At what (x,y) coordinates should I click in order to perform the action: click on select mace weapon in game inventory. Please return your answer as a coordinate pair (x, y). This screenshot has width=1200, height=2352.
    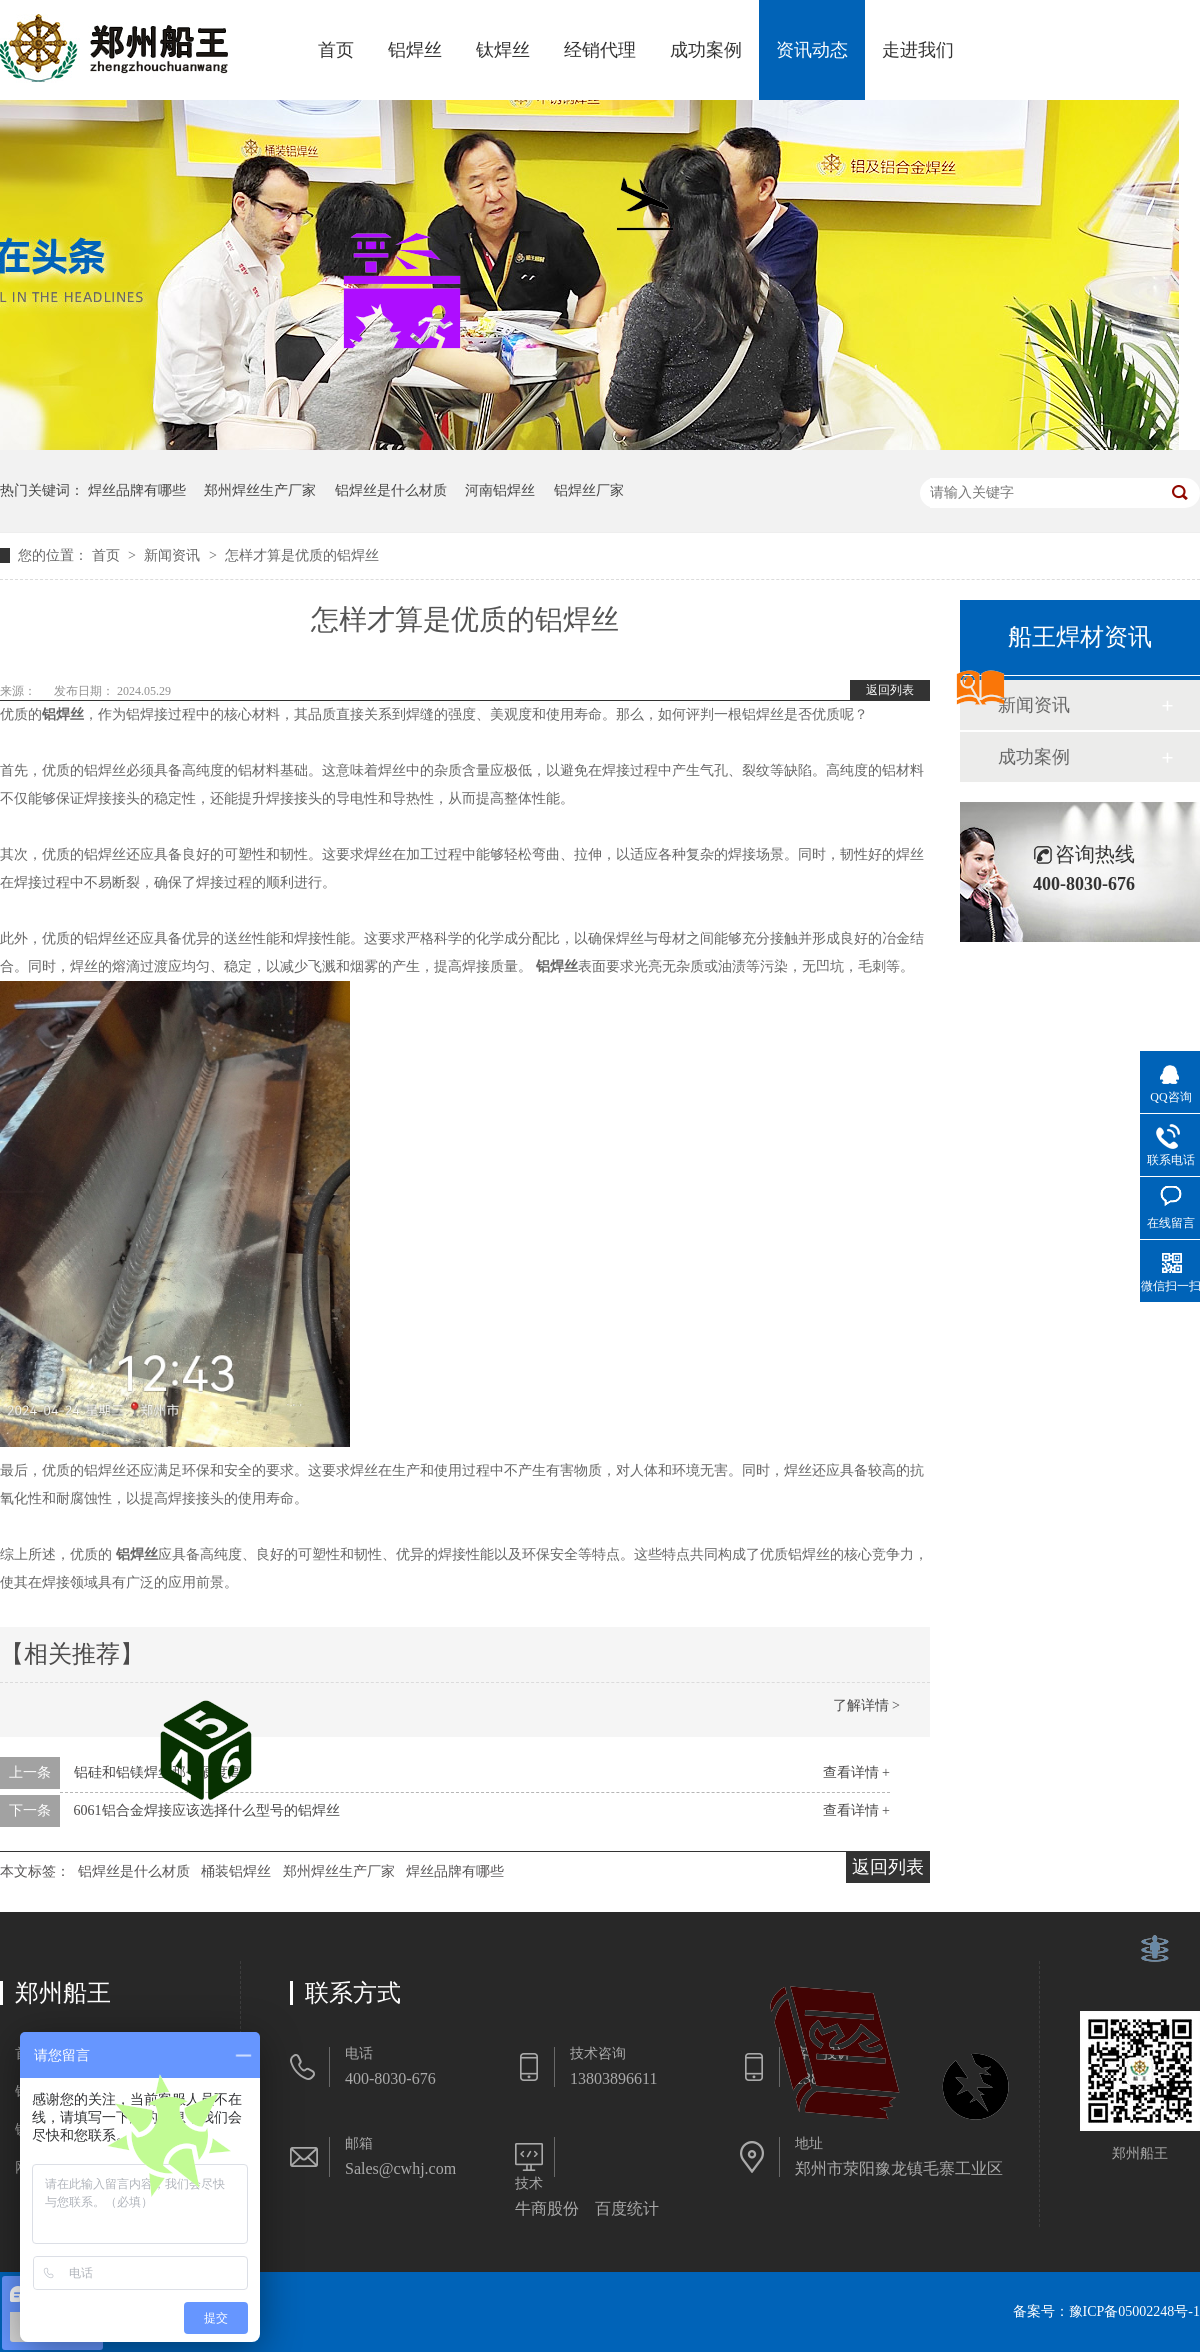
    Looking at the image, I should click on (169, 2136).